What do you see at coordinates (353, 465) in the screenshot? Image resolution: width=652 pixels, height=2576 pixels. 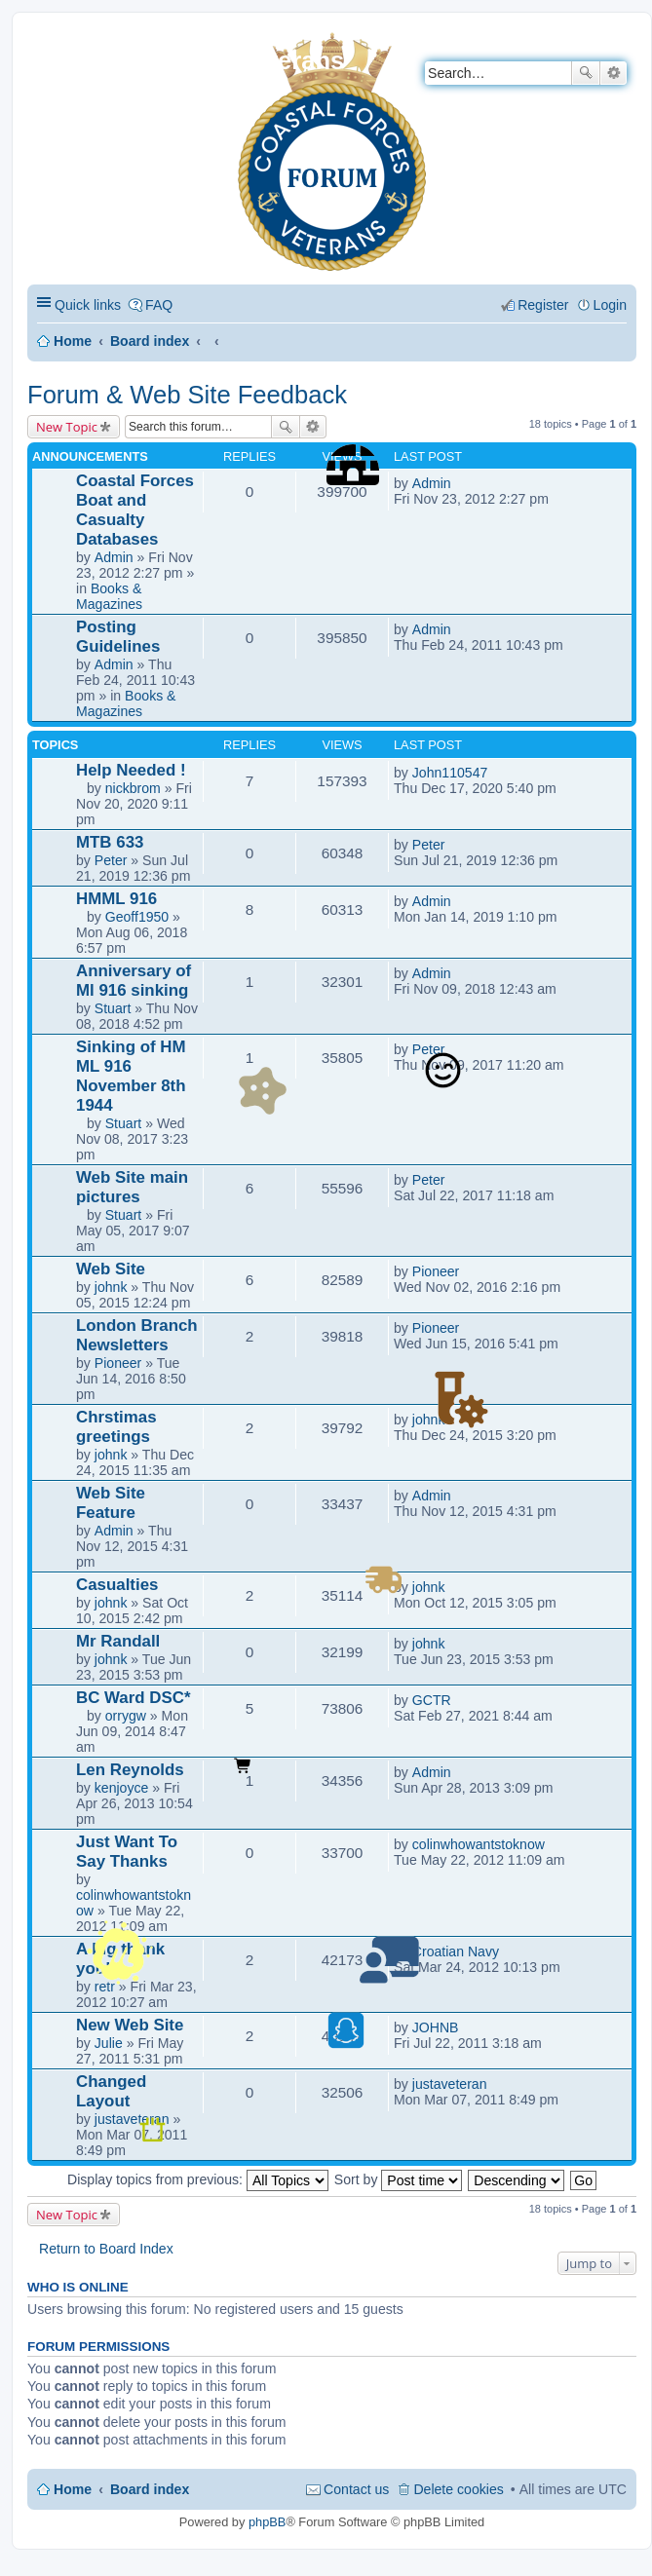 I see `indicates cold weather or winter conditions` at bounding box center [353, 465].